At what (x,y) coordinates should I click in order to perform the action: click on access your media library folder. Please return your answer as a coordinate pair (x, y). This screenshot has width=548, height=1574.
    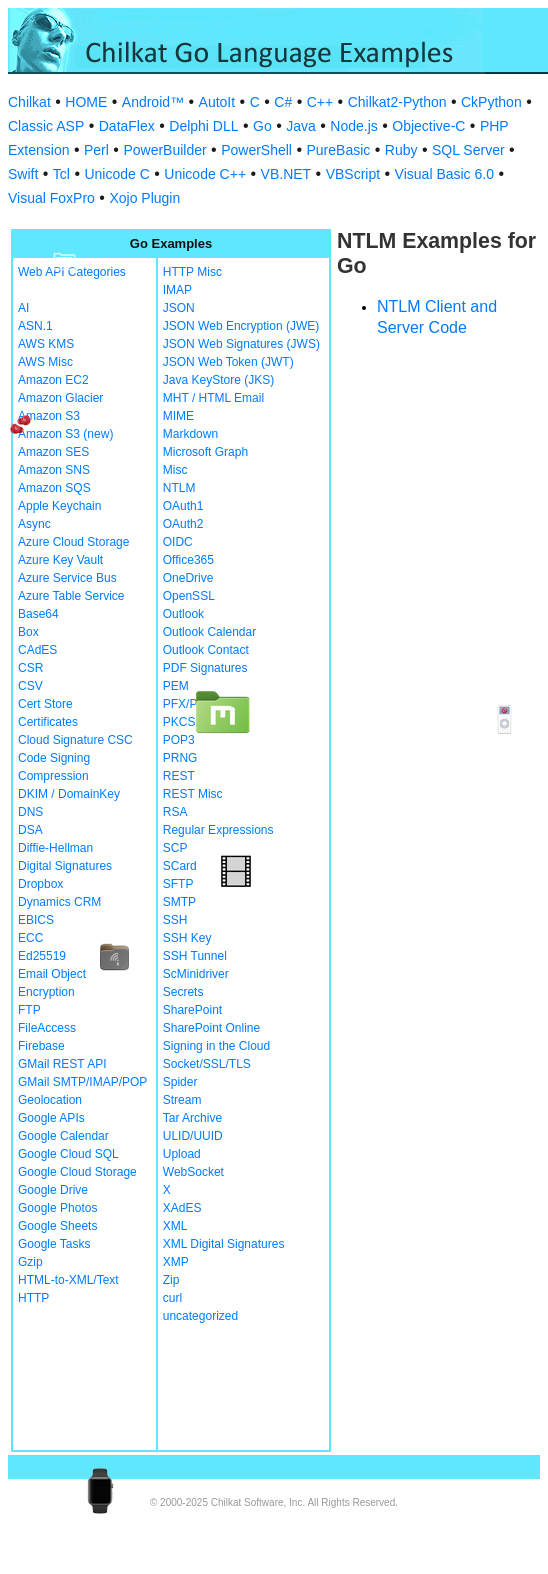
    Looking at the image, I should click on (64, 261).